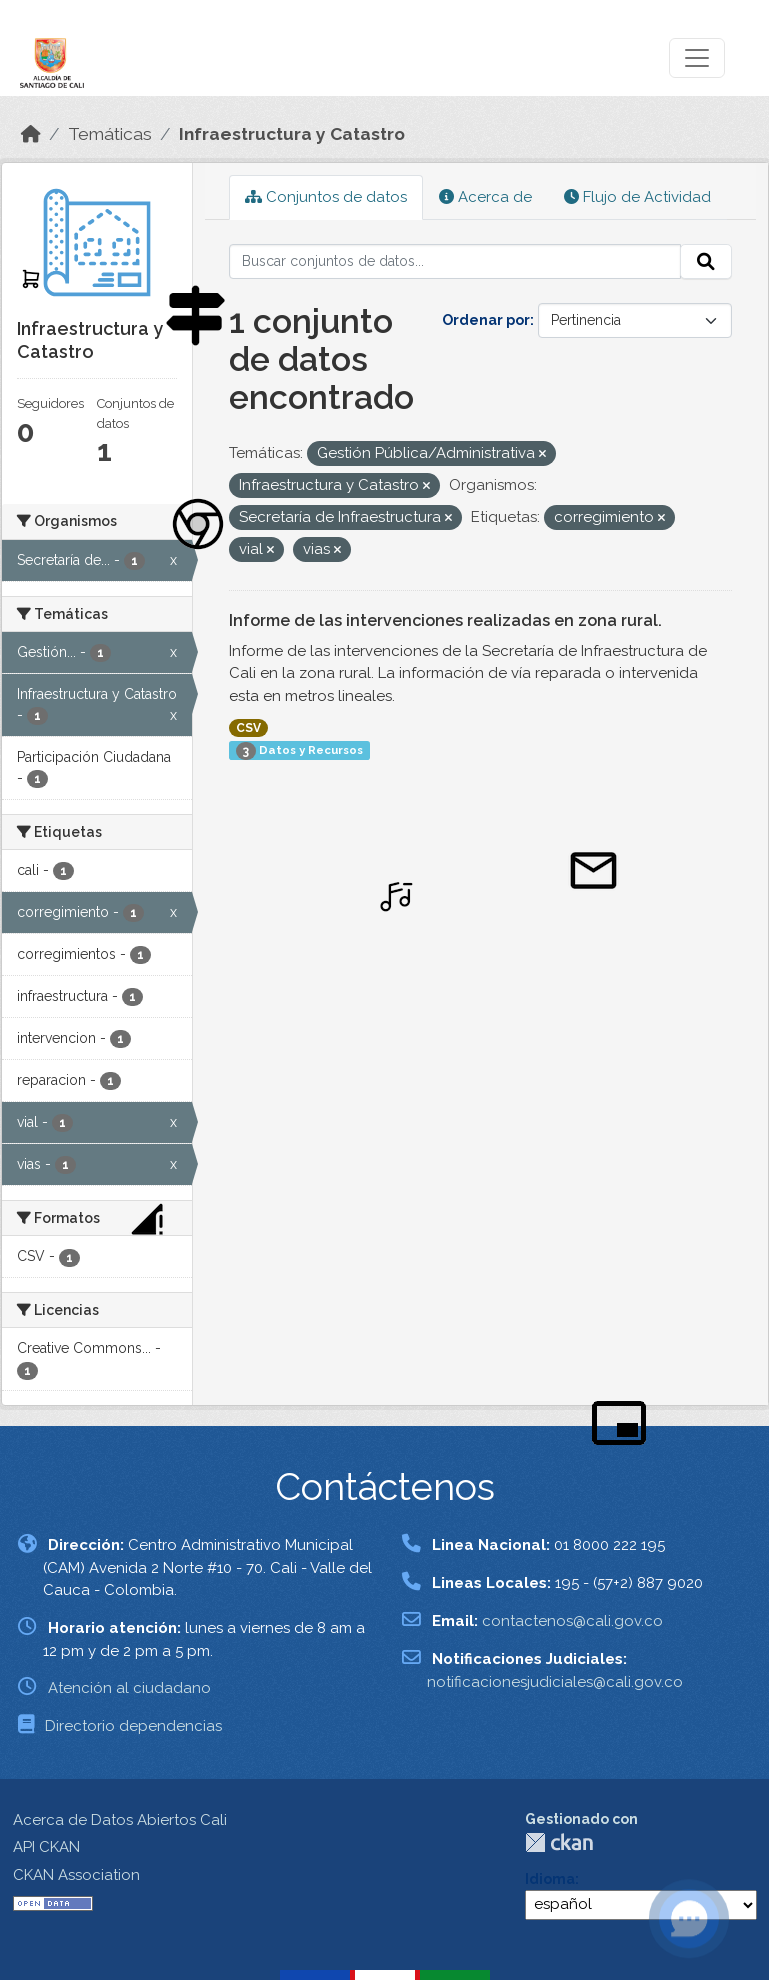 This screenshot has height=1980, width=769. Describe the element at coordinates (619, 1423) in the screenshot. I see `add branding or watermark to content` at that location.